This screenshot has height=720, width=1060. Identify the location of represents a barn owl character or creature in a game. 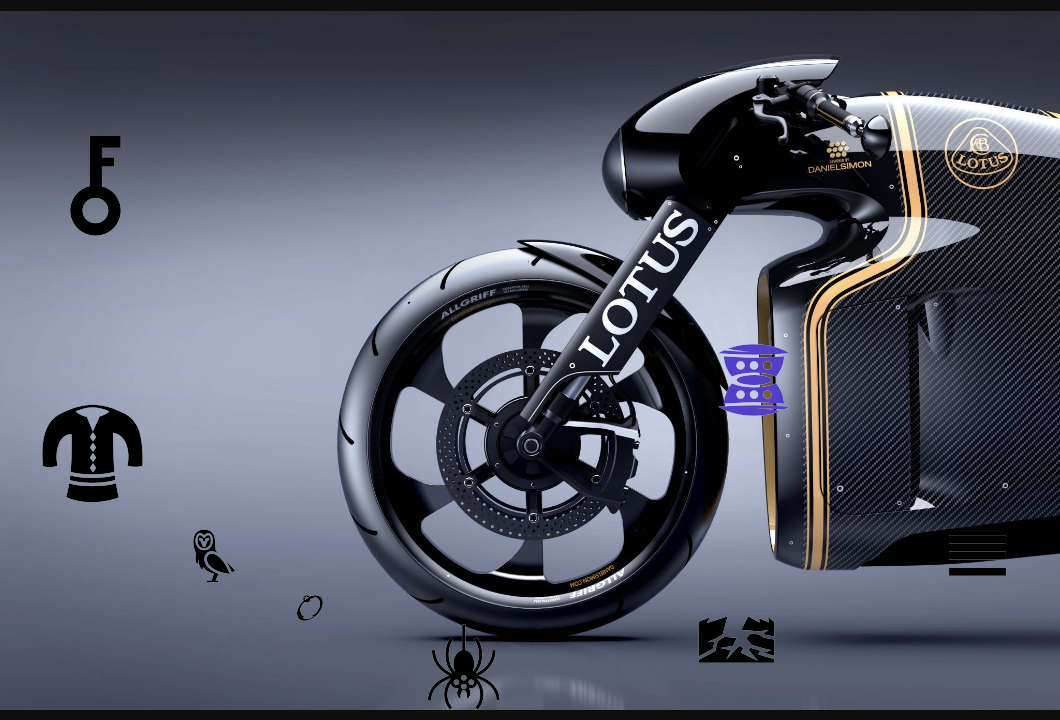
(214, 555).